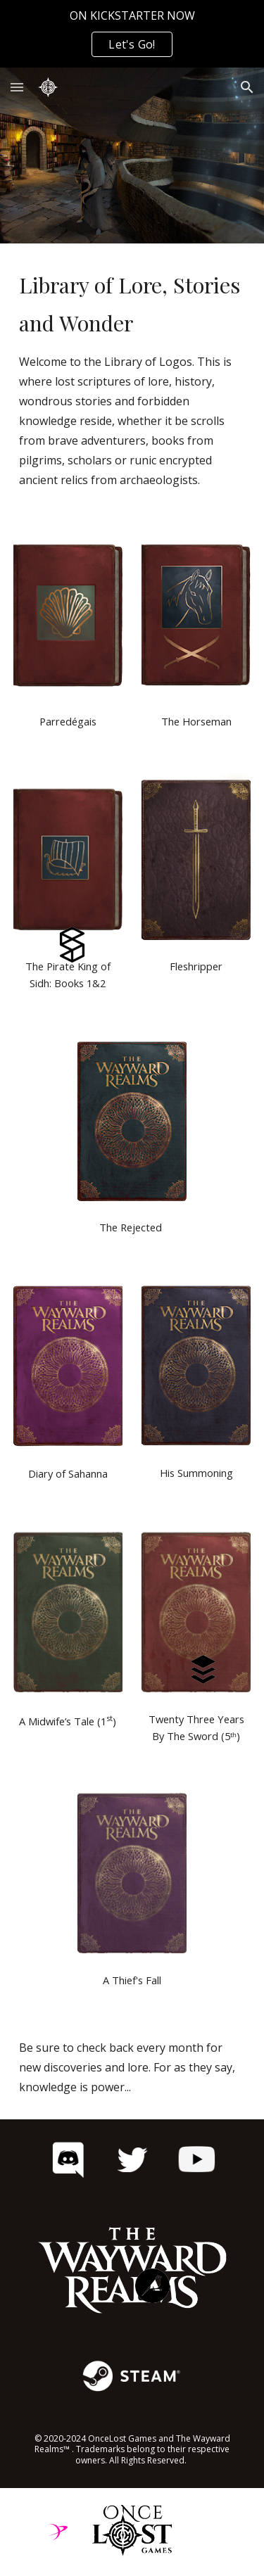 The width and height of the screenshot is (264, 2576). I want to click on visit The Planetary Society website, so click(58, 2532).